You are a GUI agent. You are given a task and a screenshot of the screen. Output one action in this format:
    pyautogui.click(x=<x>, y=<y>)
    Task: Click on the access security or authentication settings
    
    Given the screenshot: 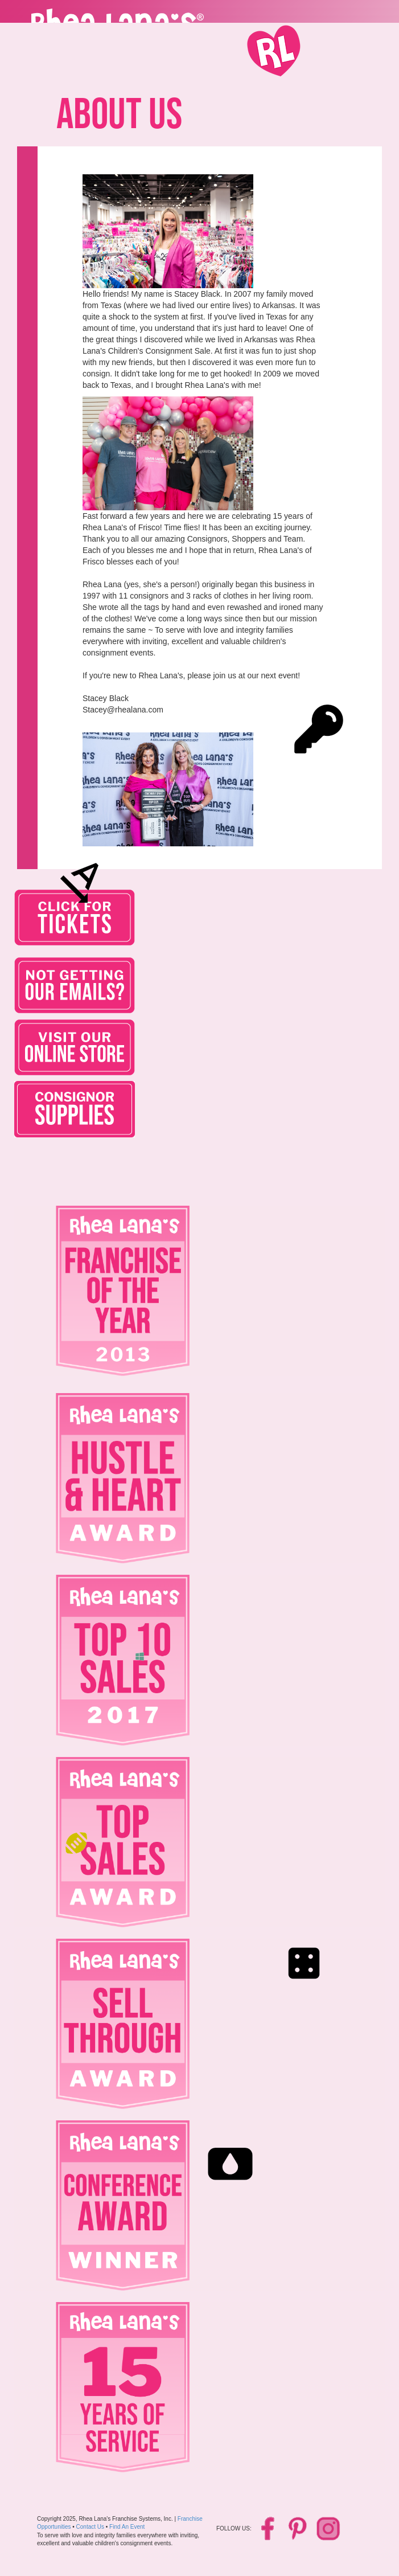 What is the action you would take?
    pyautogui.click(x=319, y=729)
    